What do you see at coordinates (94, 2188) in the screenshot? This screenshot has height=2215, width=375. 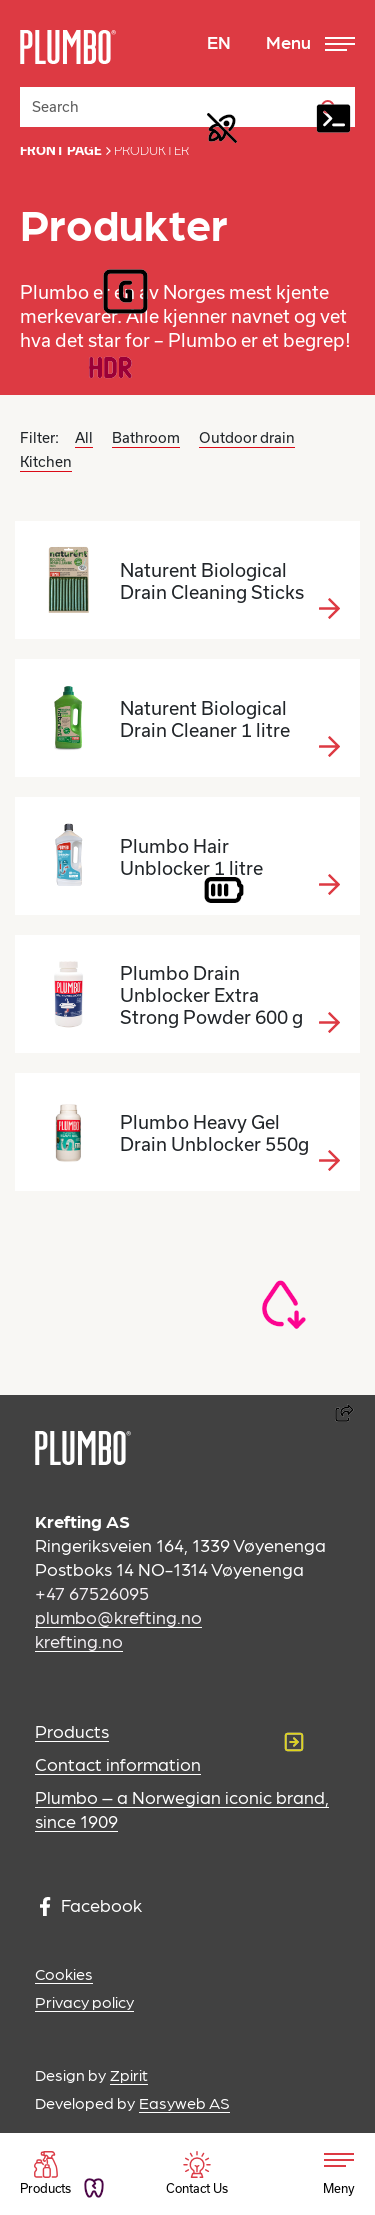 I see `indicates a chipped or damaged tooth` at bounding box center [94, 2188].